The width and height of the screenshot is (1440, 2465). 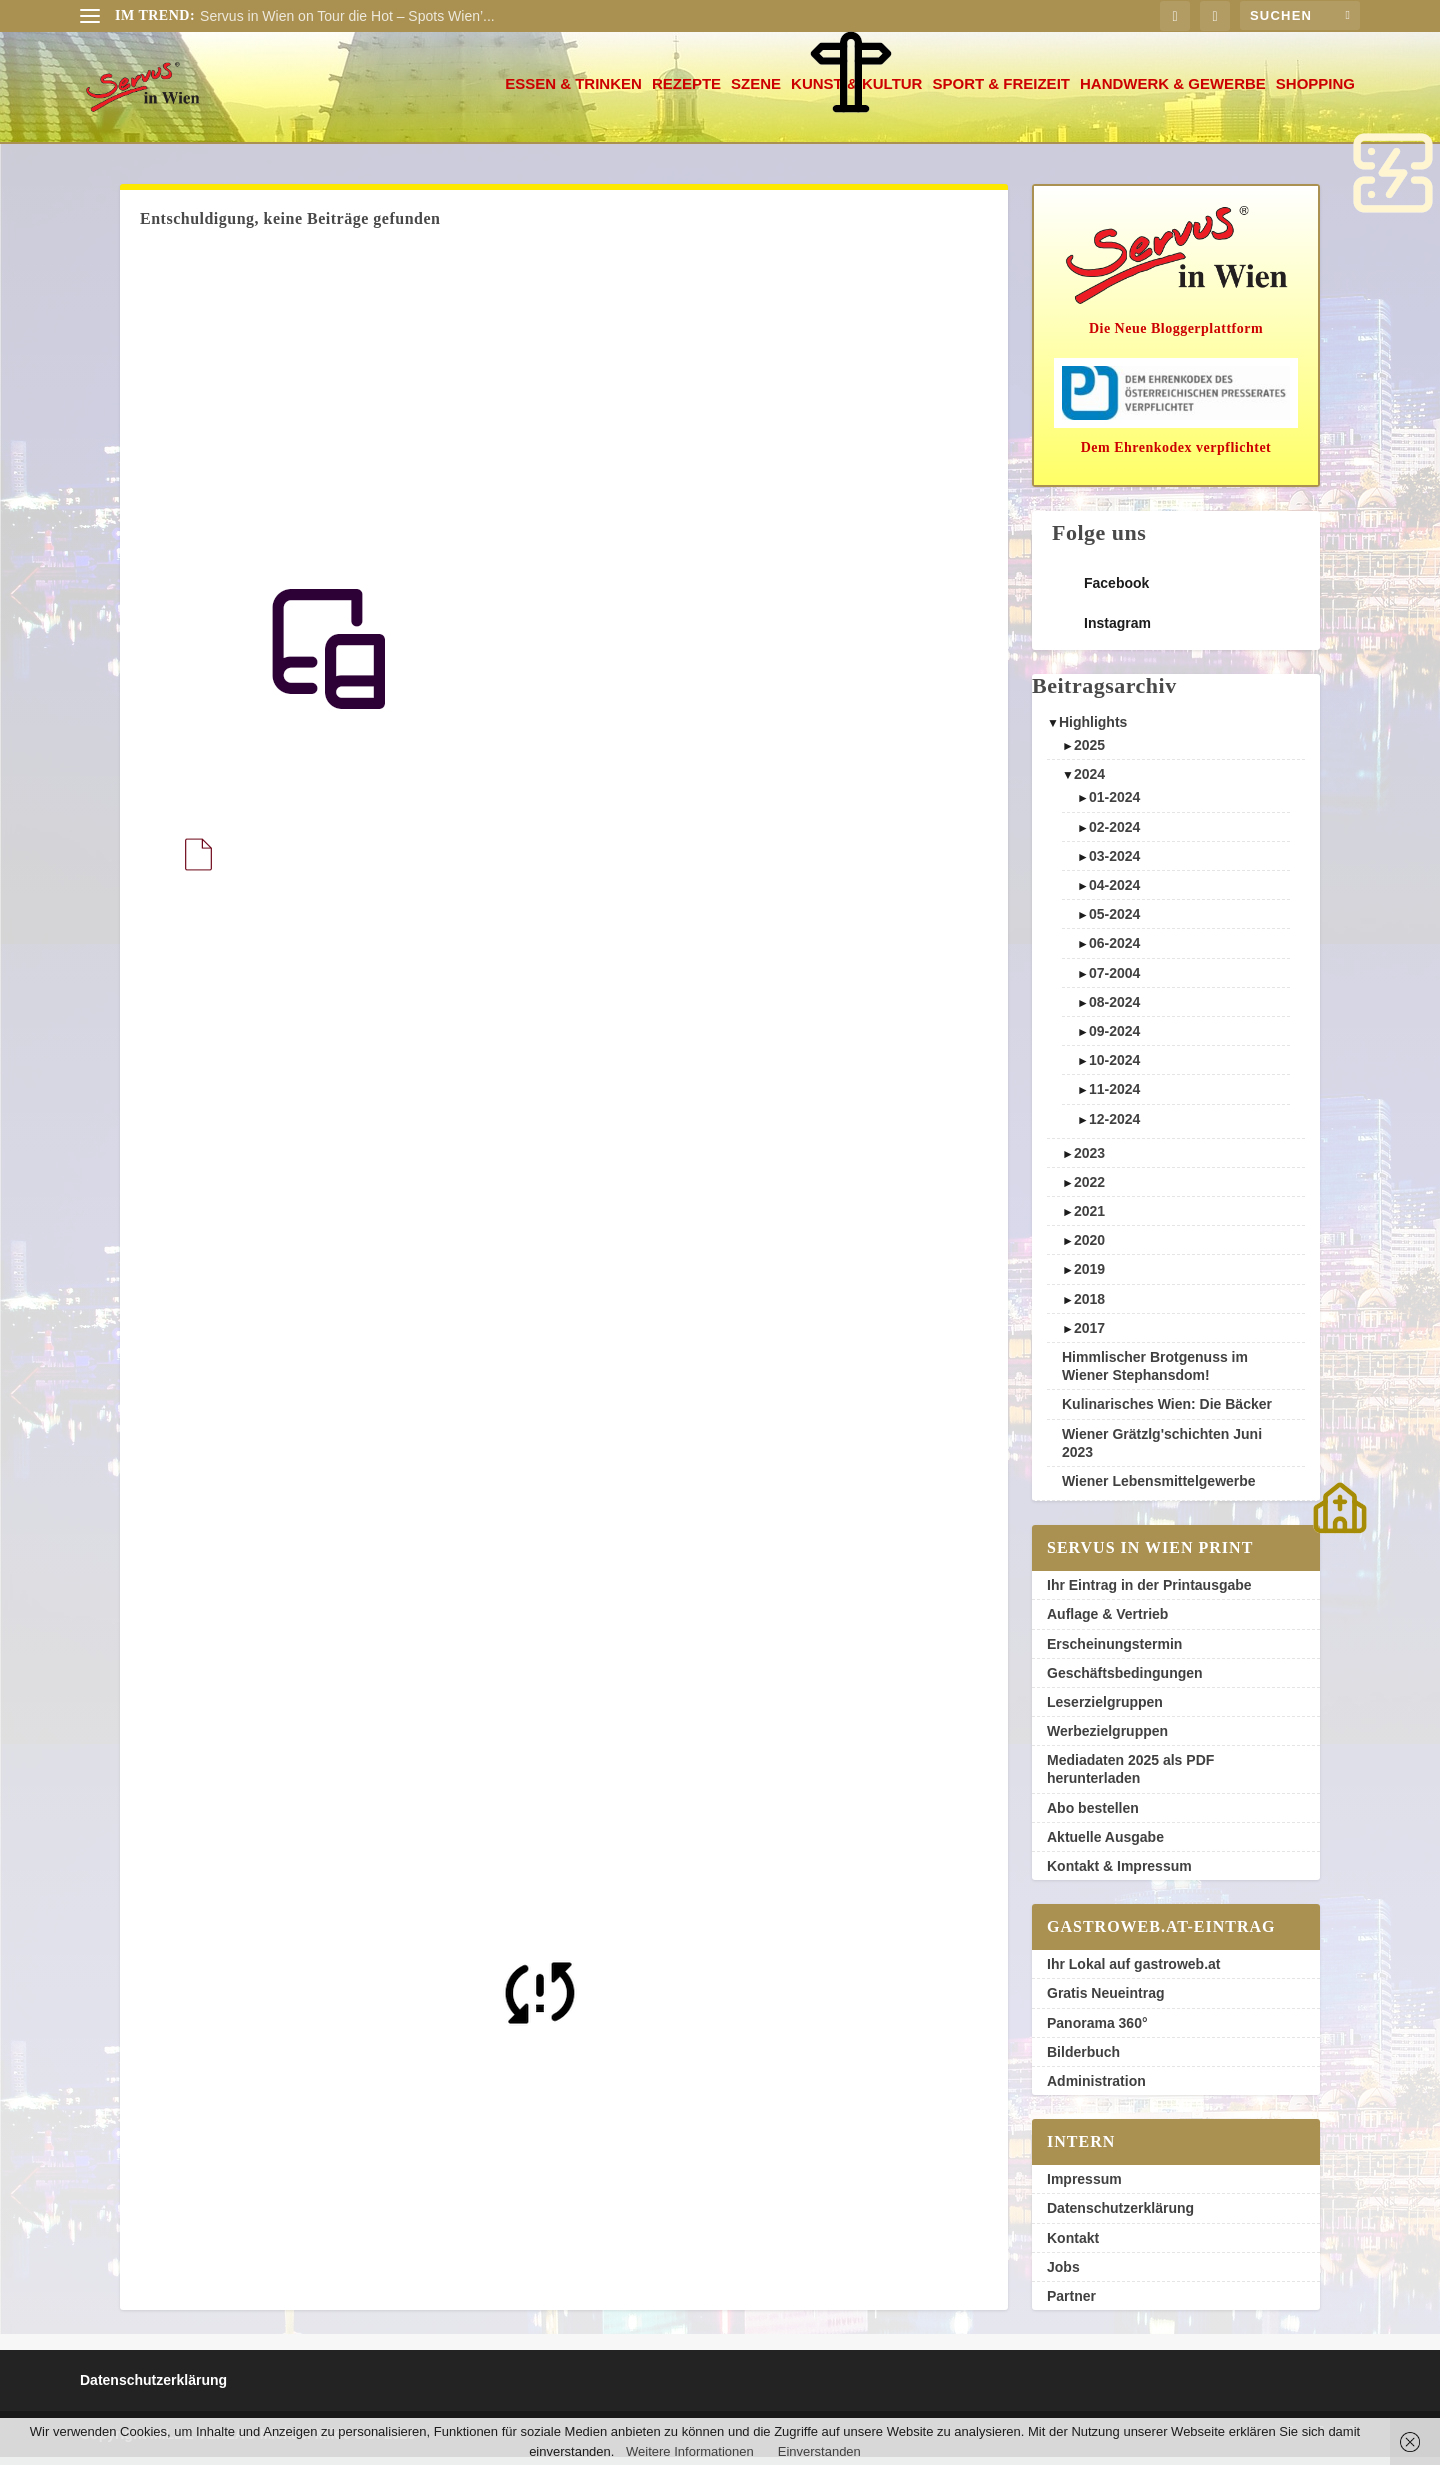 What do you see at coordinates (540, 1993) in the screenshot?
I see `indicates a sync error or failure` at bounding box center [540, 1993].